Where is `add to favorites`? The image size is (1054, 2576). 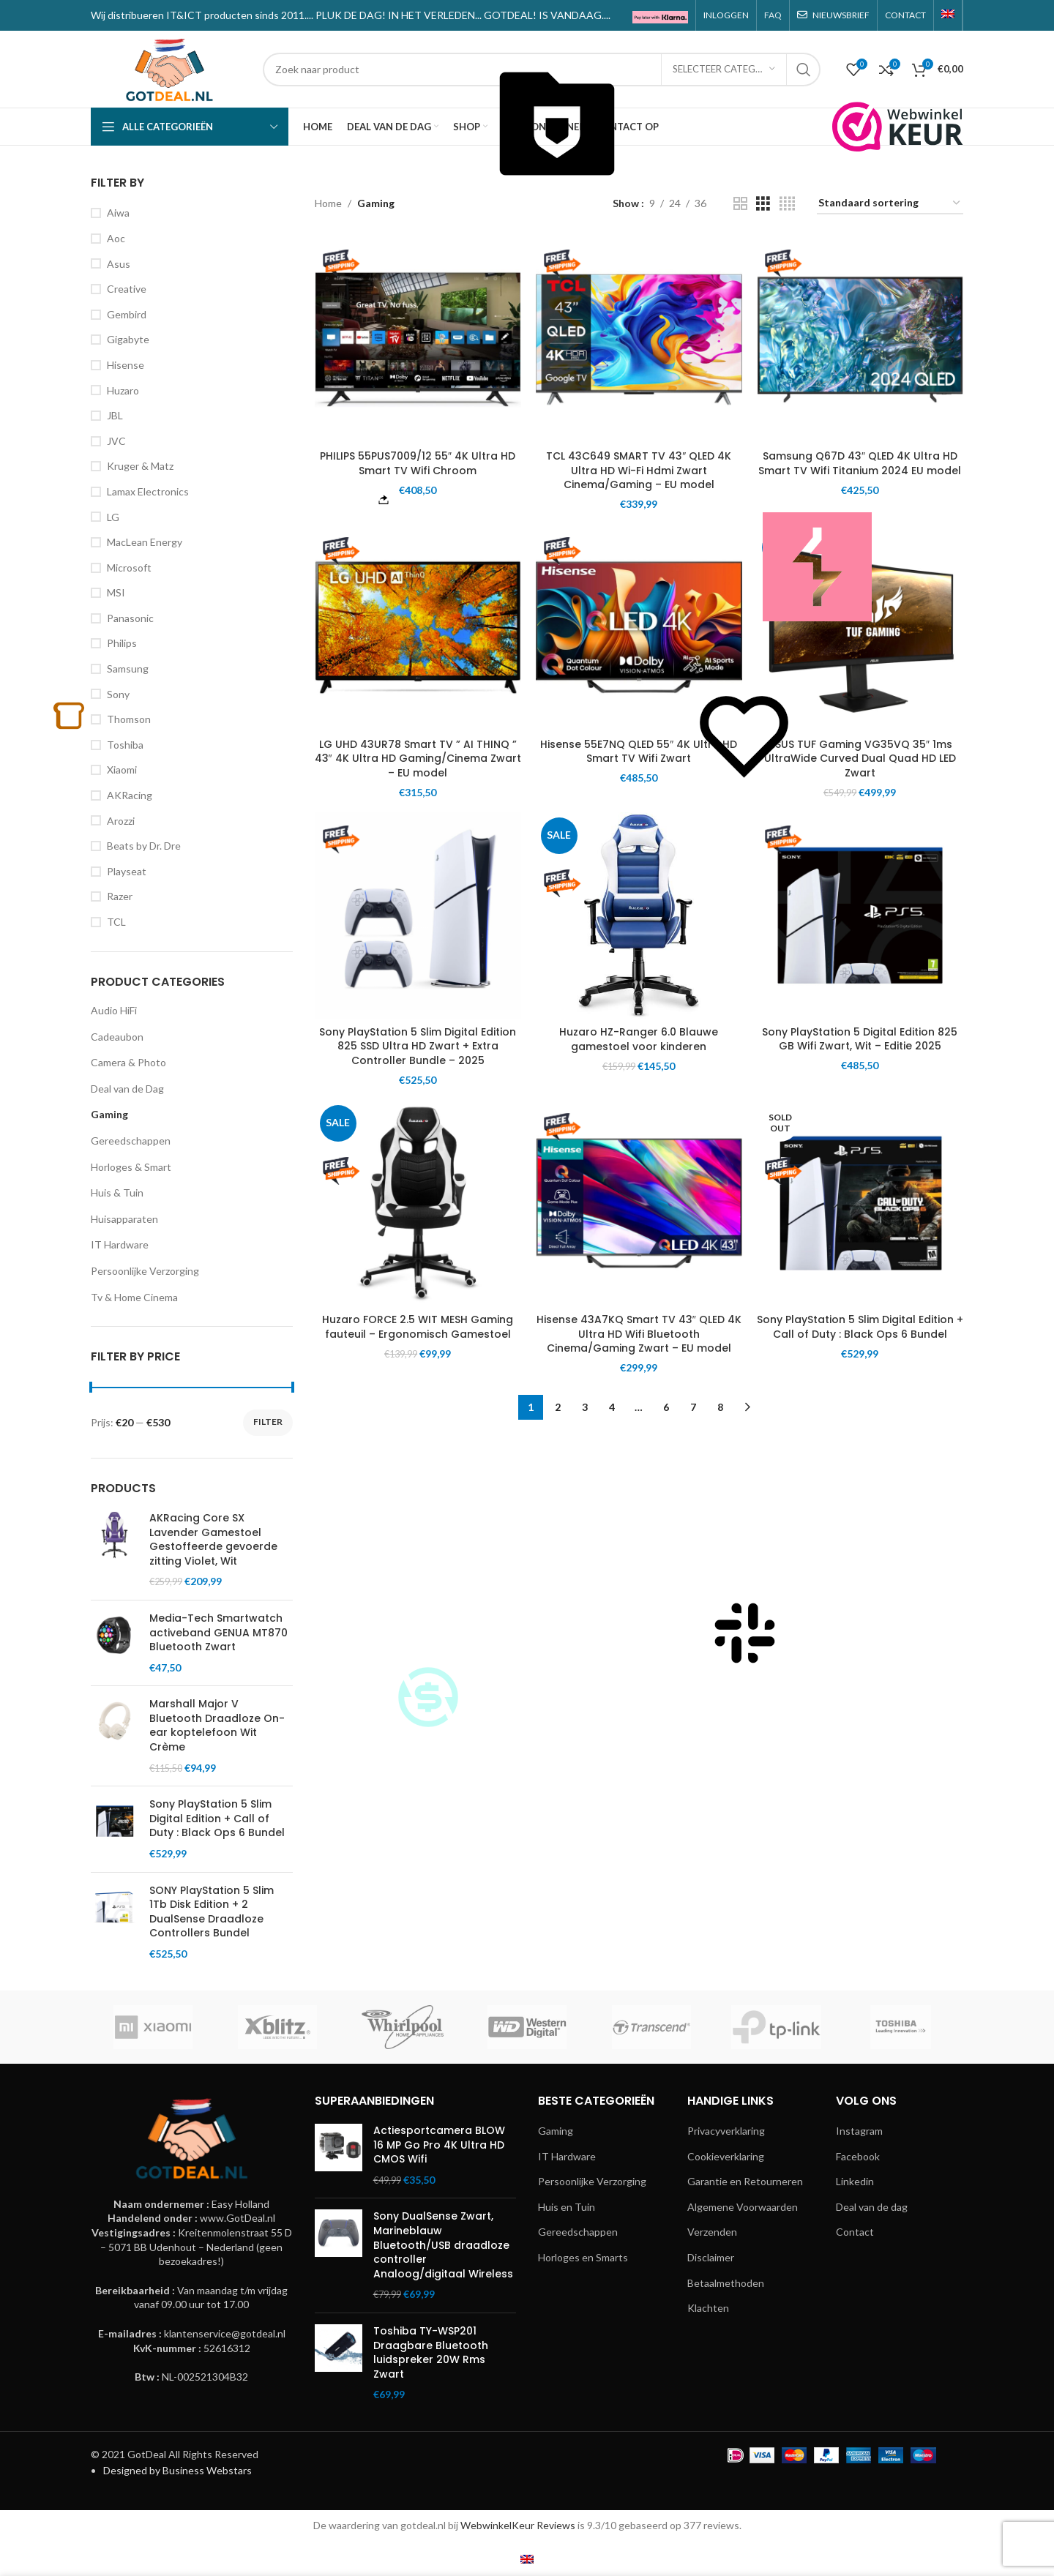
add to favorites is located at coordinates (744, 735).